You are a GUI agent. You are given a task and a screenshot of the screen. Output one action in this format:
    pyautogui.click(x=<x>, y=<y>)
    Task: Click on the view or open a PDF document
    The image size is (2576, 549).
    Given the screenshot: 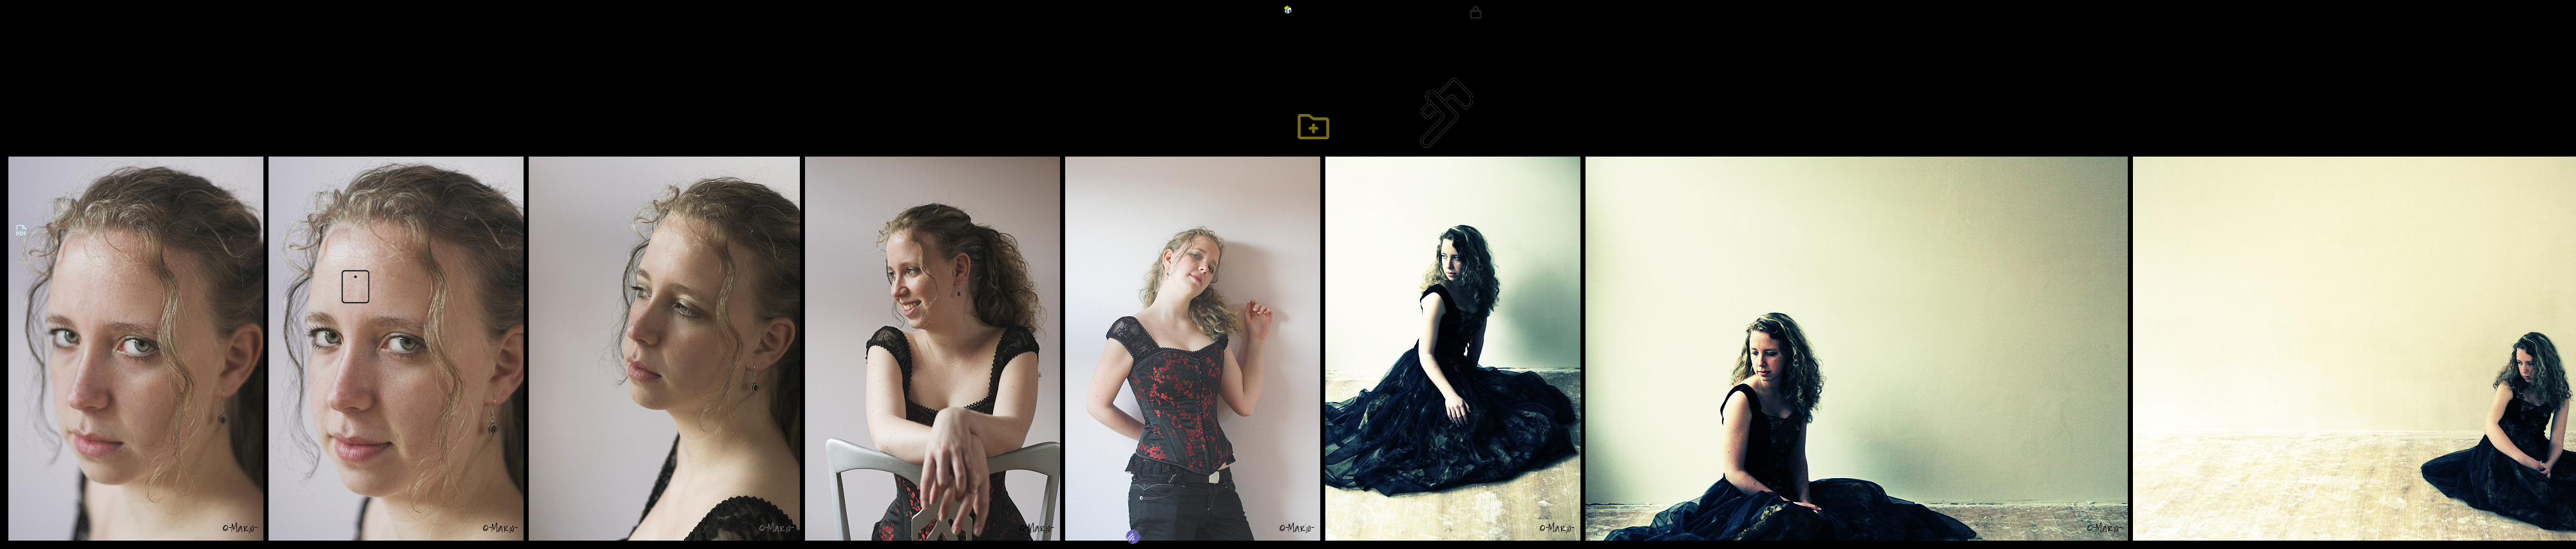 What is the action you would take?
    pyautogui.click(x=21, y=231)
    